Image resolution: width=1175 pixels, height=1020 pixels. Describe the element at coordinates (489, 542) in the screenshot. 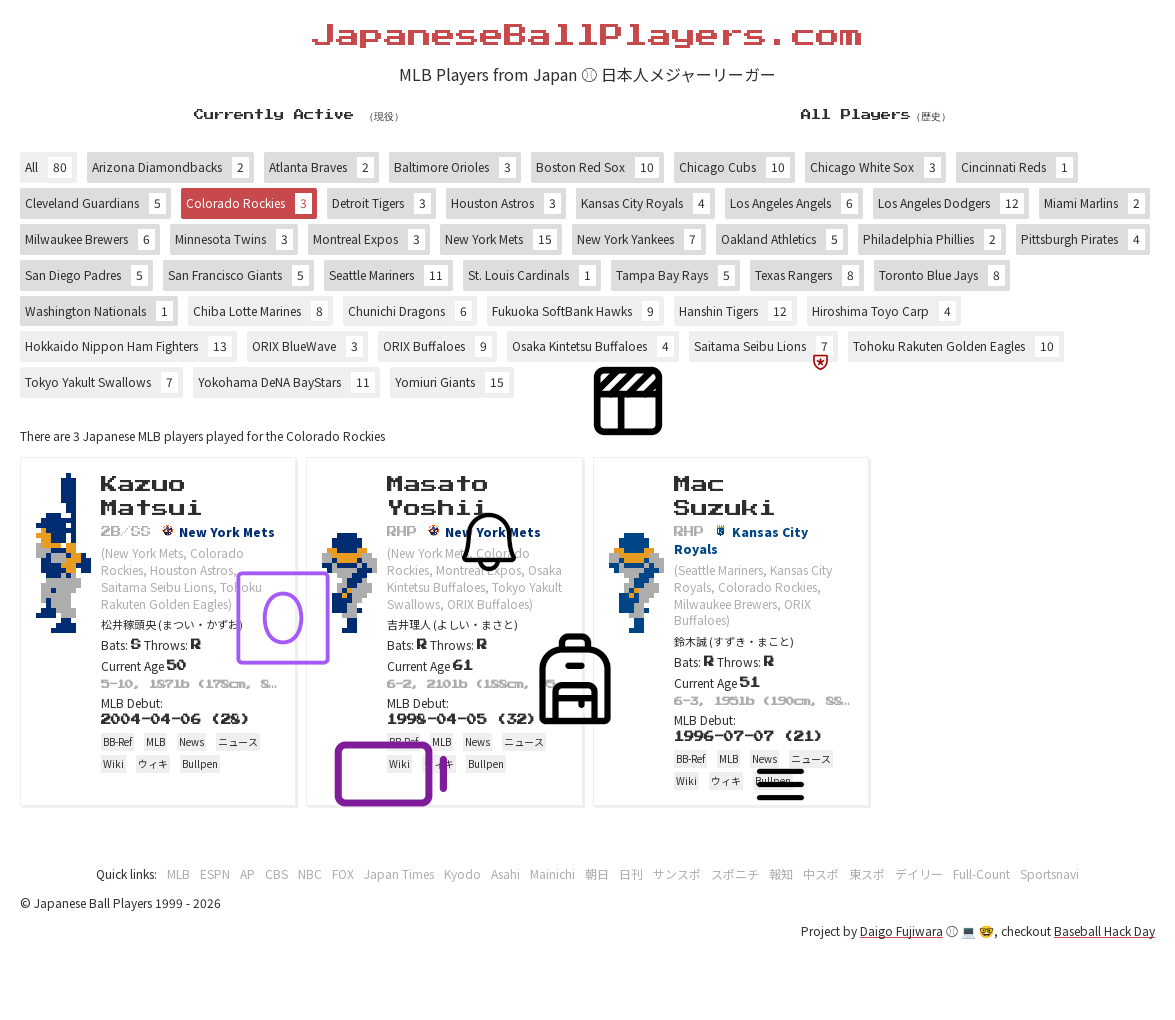

I see `view notifications` at that location.